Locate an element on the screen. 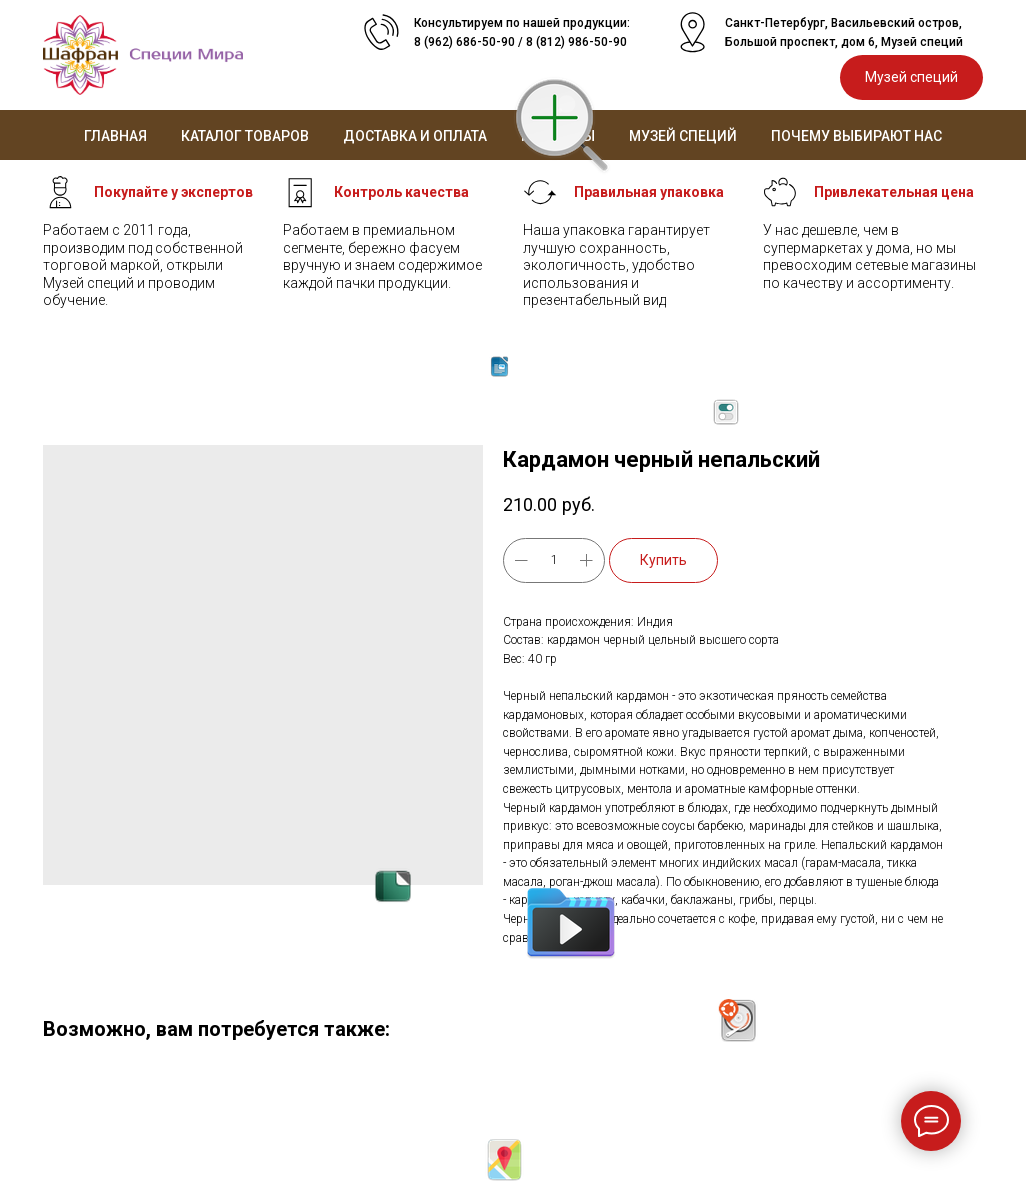  open LibreOffice Writer application is located at coordinates (499, 366).